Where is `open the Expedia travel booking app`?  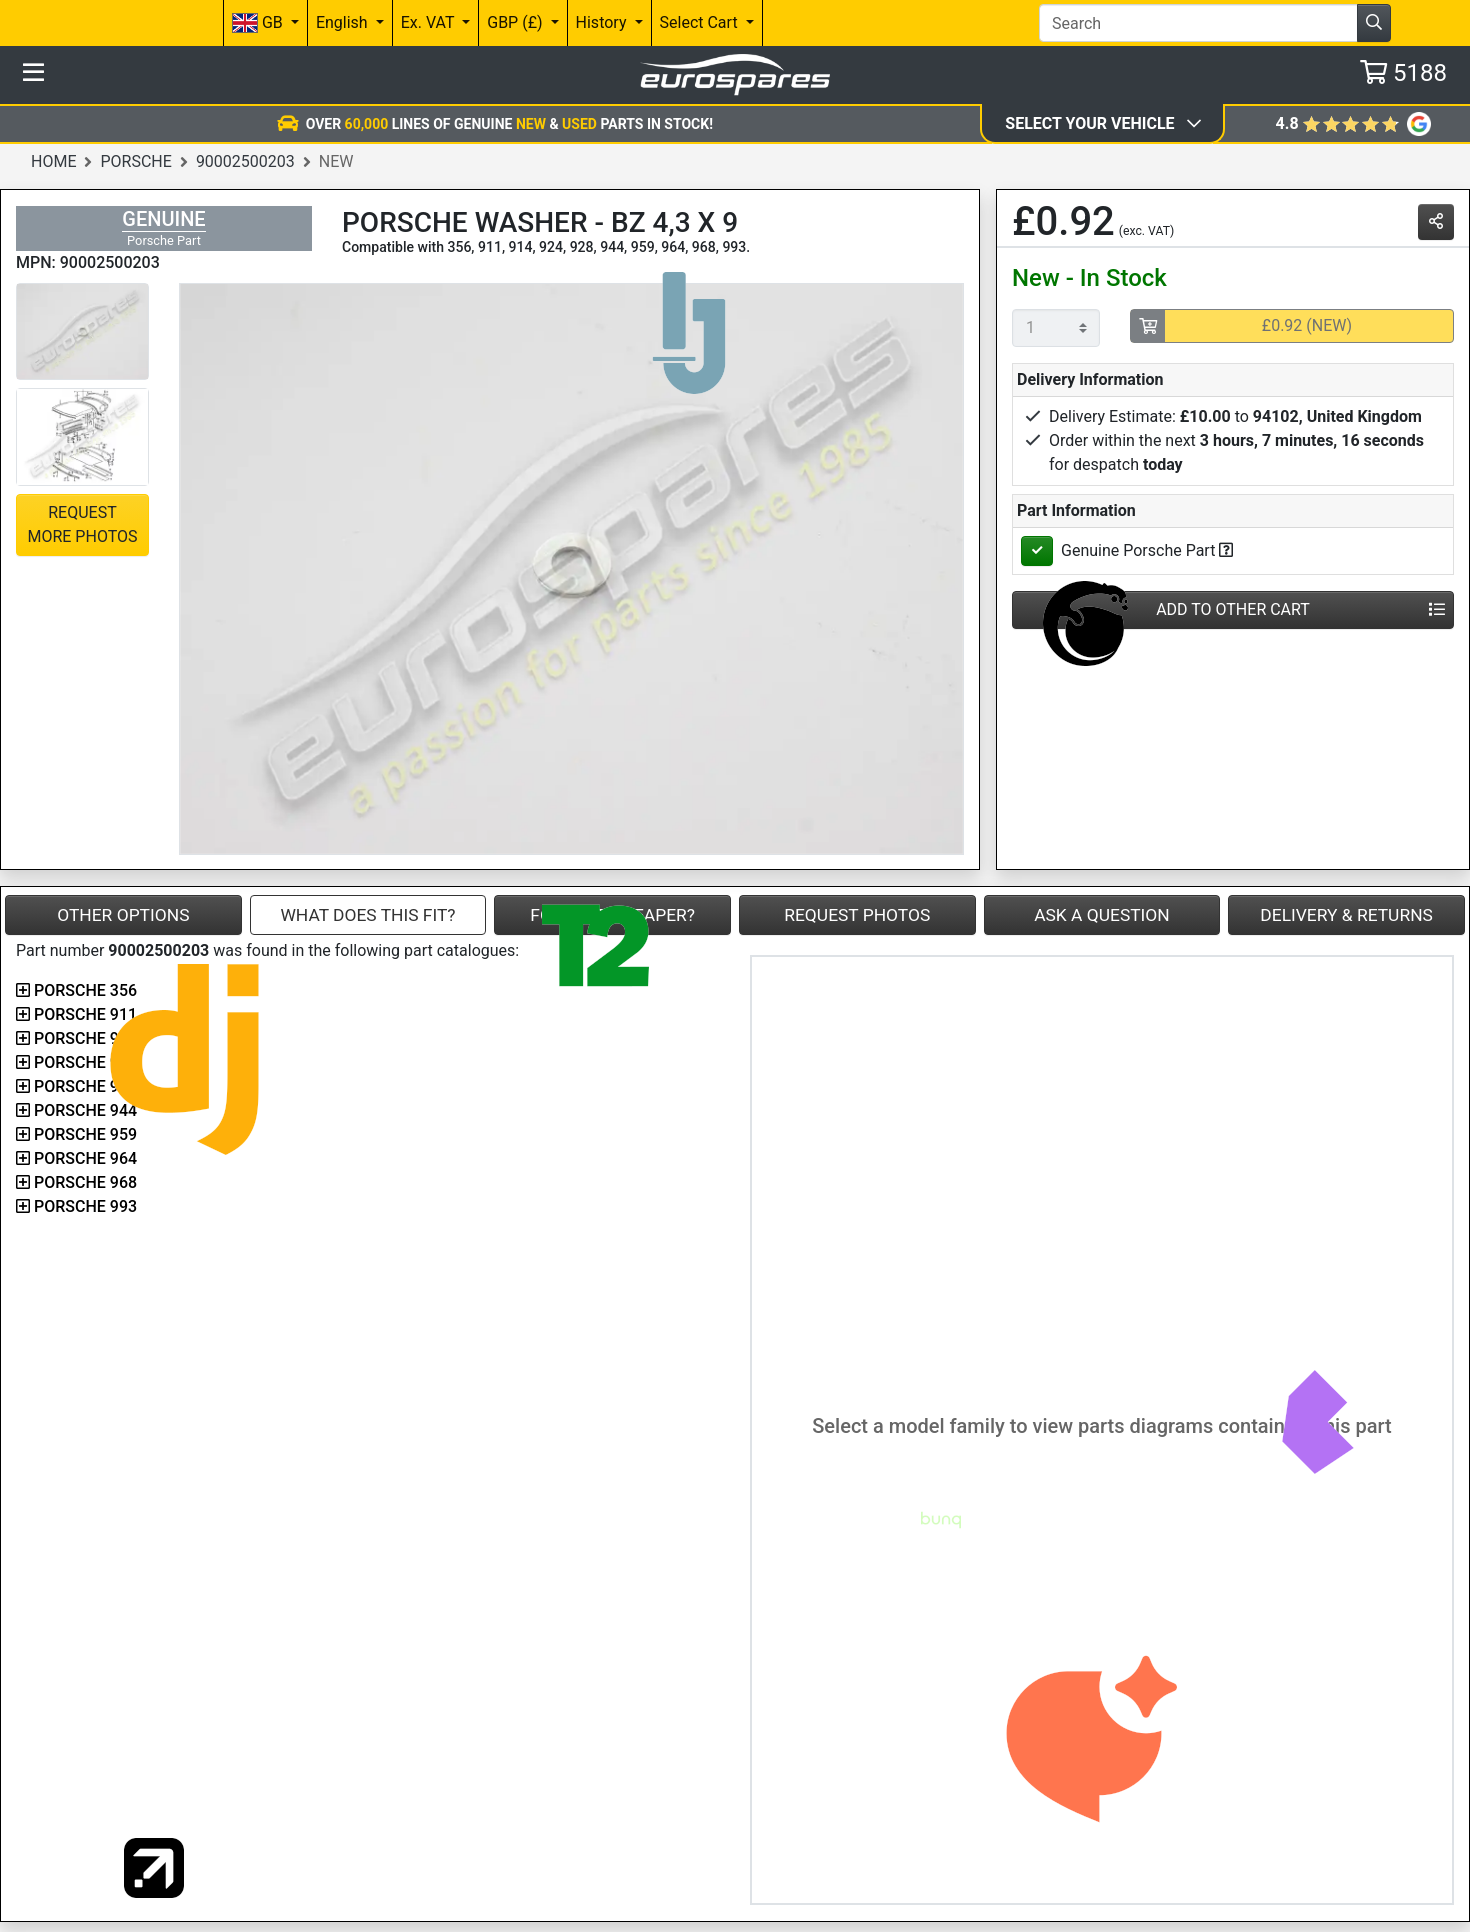
open the Expedia travel booking app is located at coordinates (154, 1868).